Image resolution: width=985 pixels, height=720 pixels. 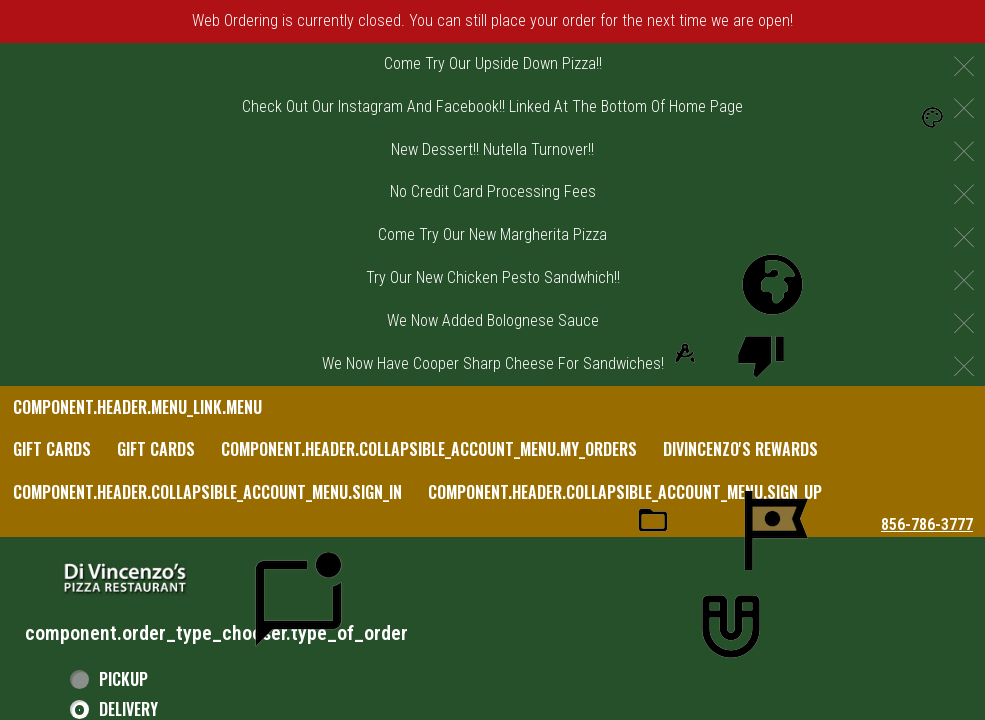 I want to click on dislike or downvote content, so click(x=761, y=355).